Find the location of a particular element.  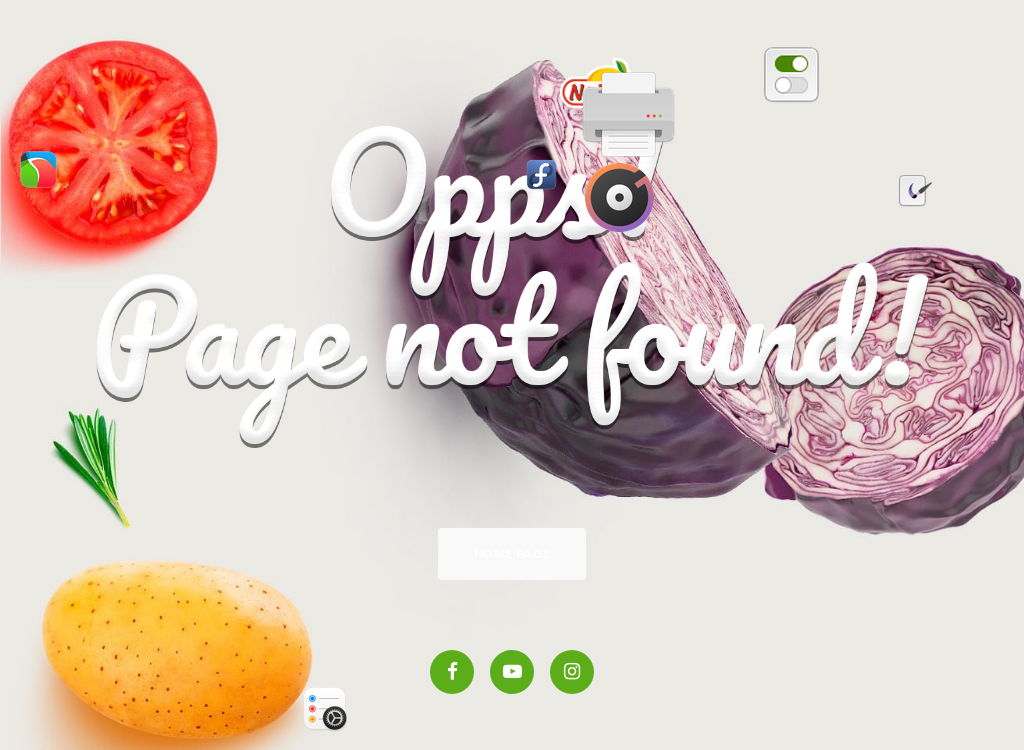

open system settings or preferences is located at coordinates (791, 74).